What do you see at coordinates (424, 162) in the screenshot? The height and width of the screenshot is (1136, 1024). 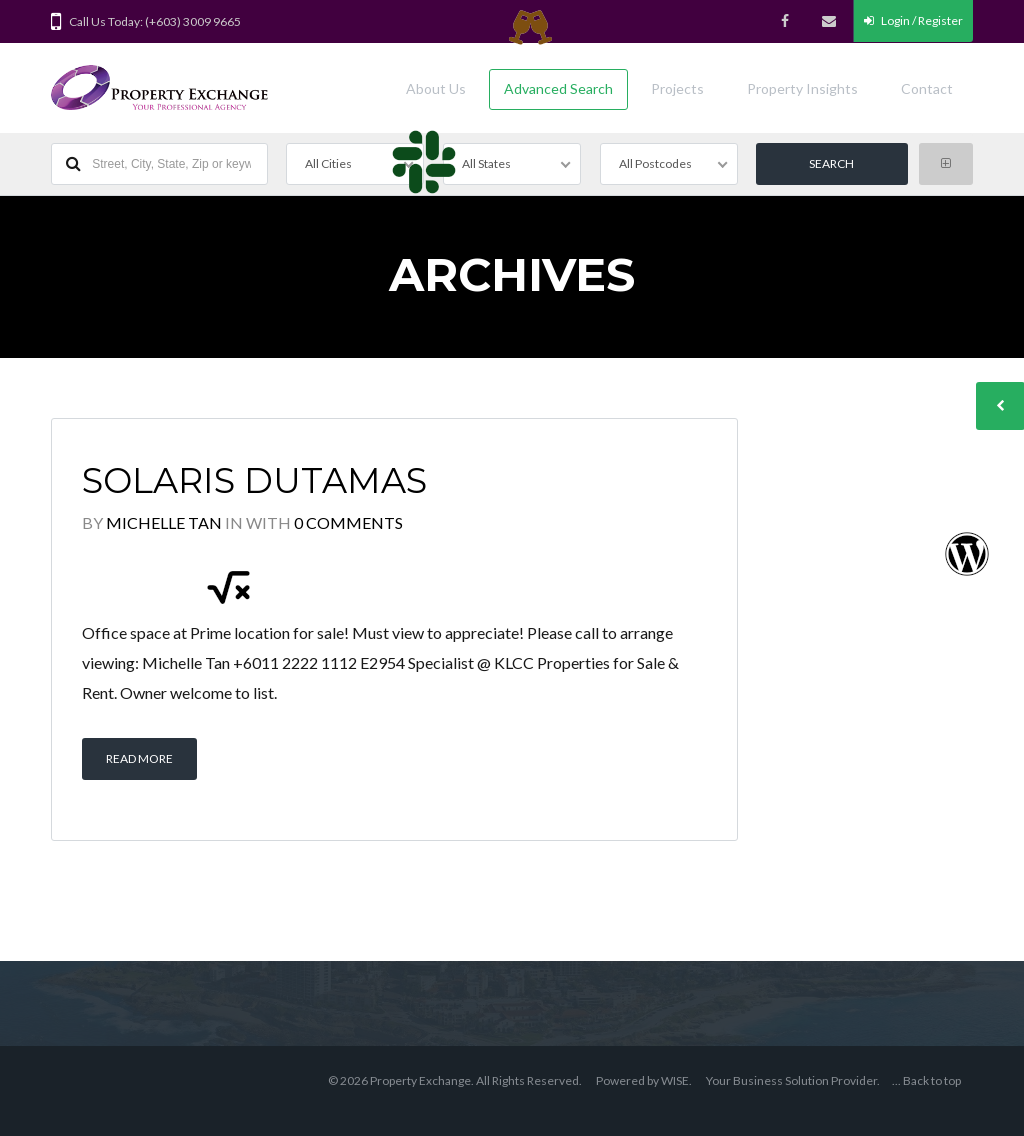 I see `open Slack messaging app` at bounding box center [424, 162].